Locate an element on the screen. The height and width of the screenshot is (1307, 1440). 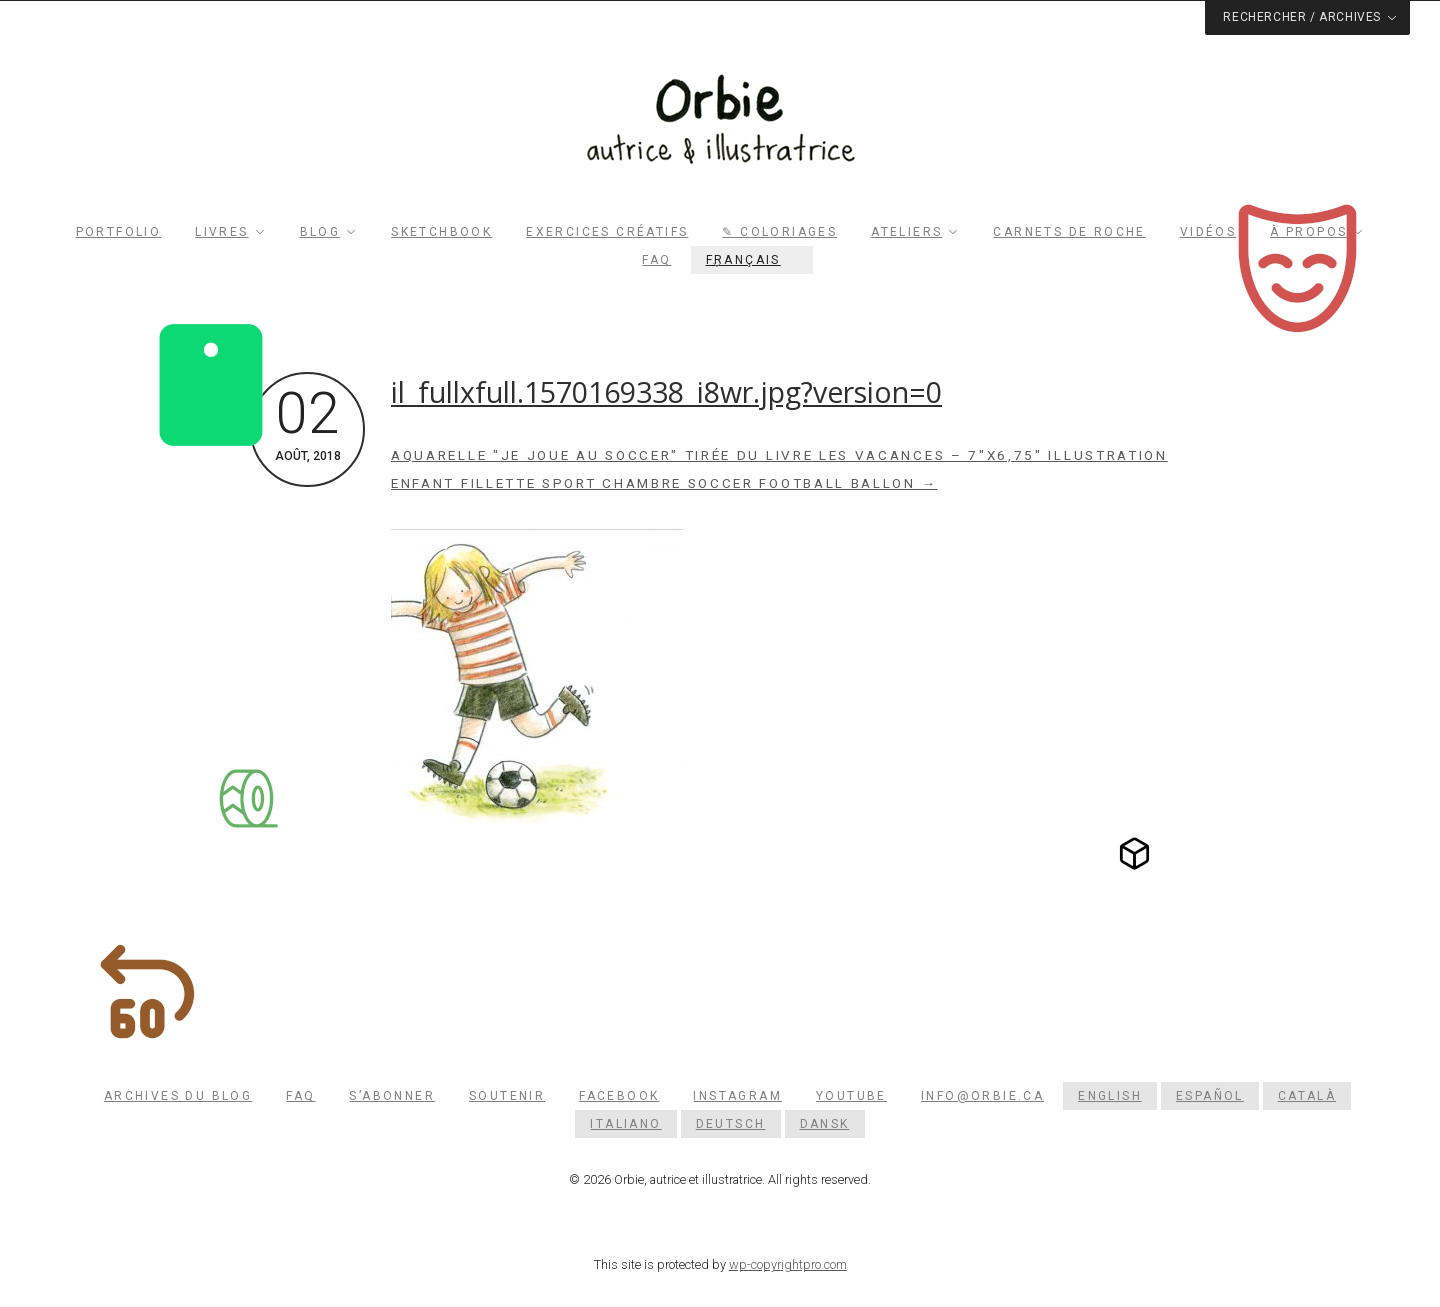
view tire information or status is located at coordinates (246, 798).